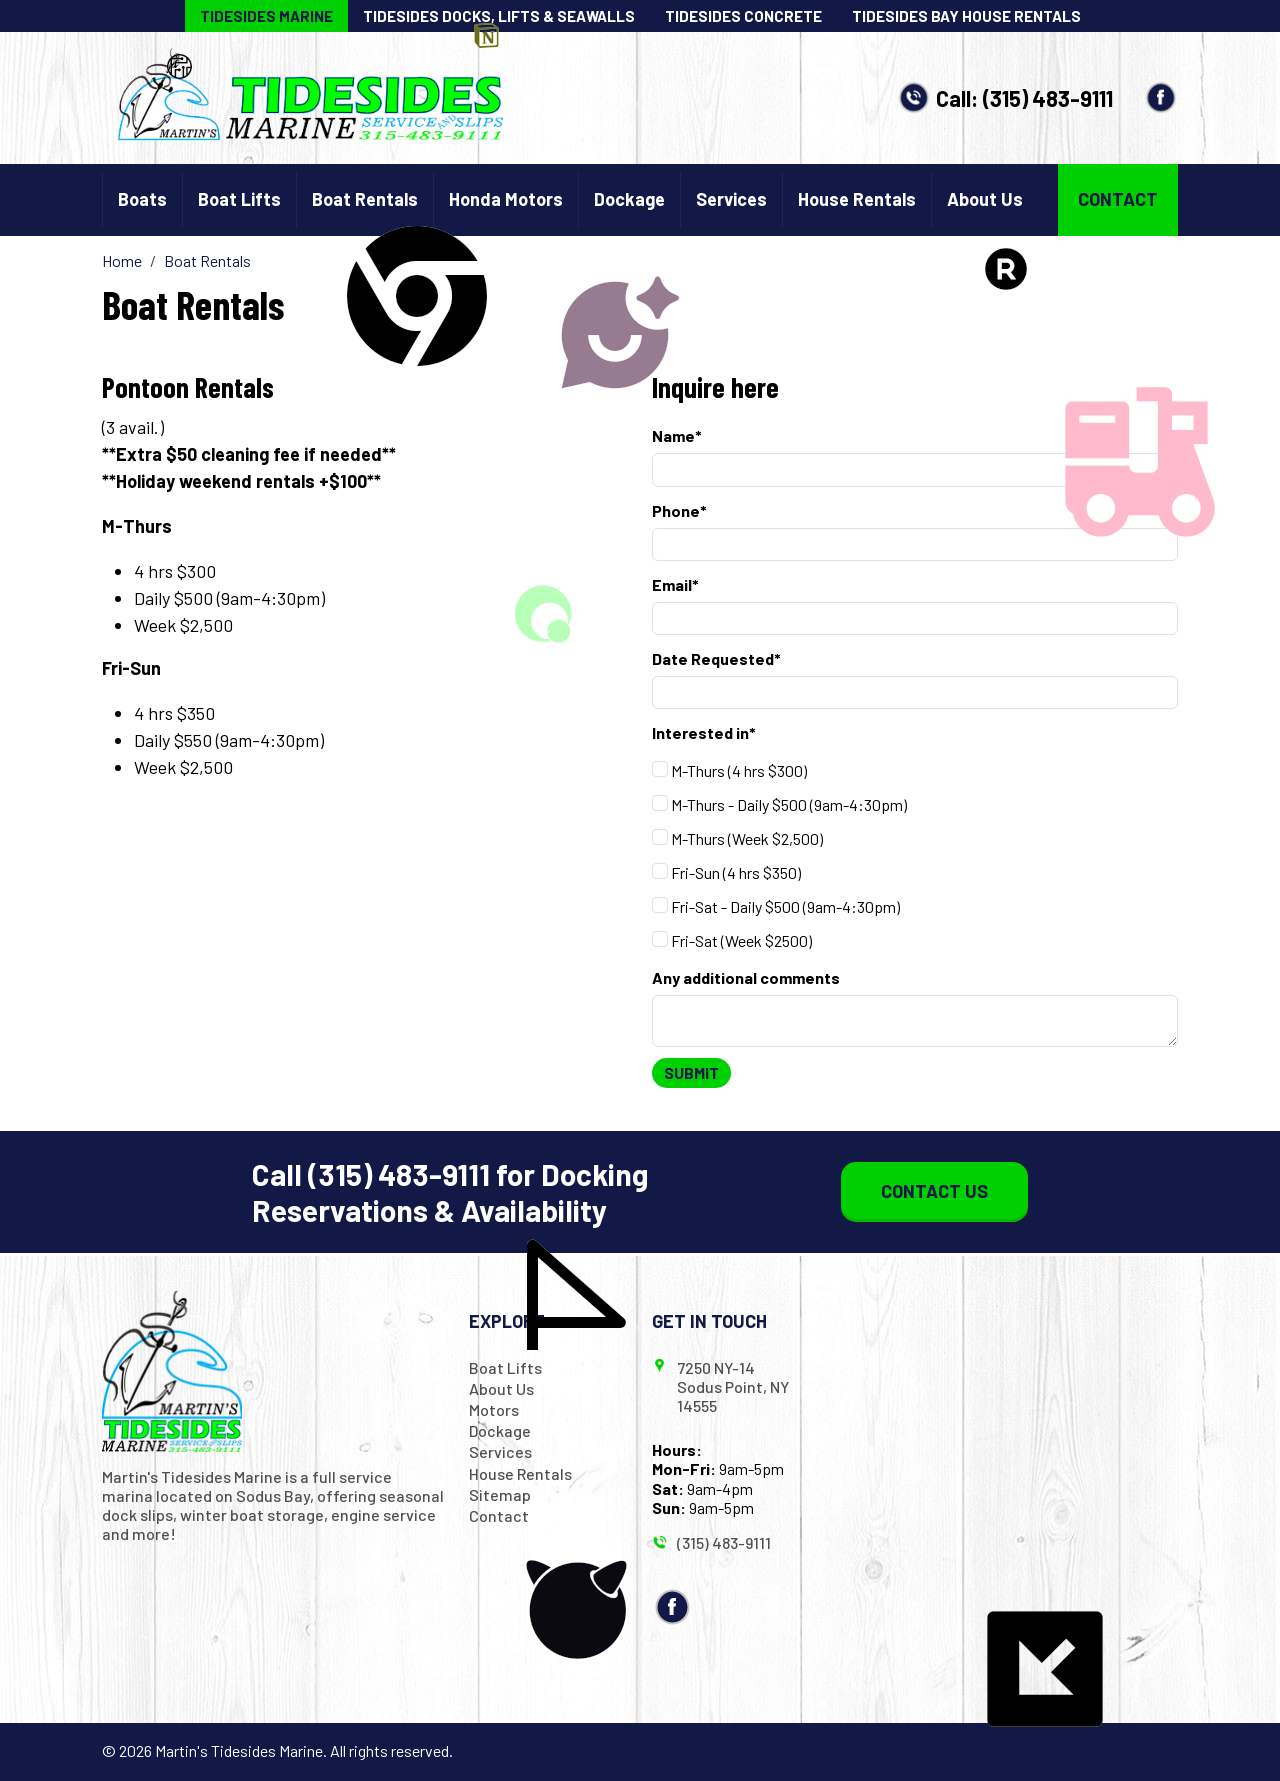 Image resolution: width=1280 pixels, height=1781 pixels. What do you see at coordinates (571, 1295) in the screenshot?
I see `flag an item for review or attention` at bounding box center [571, 1295].